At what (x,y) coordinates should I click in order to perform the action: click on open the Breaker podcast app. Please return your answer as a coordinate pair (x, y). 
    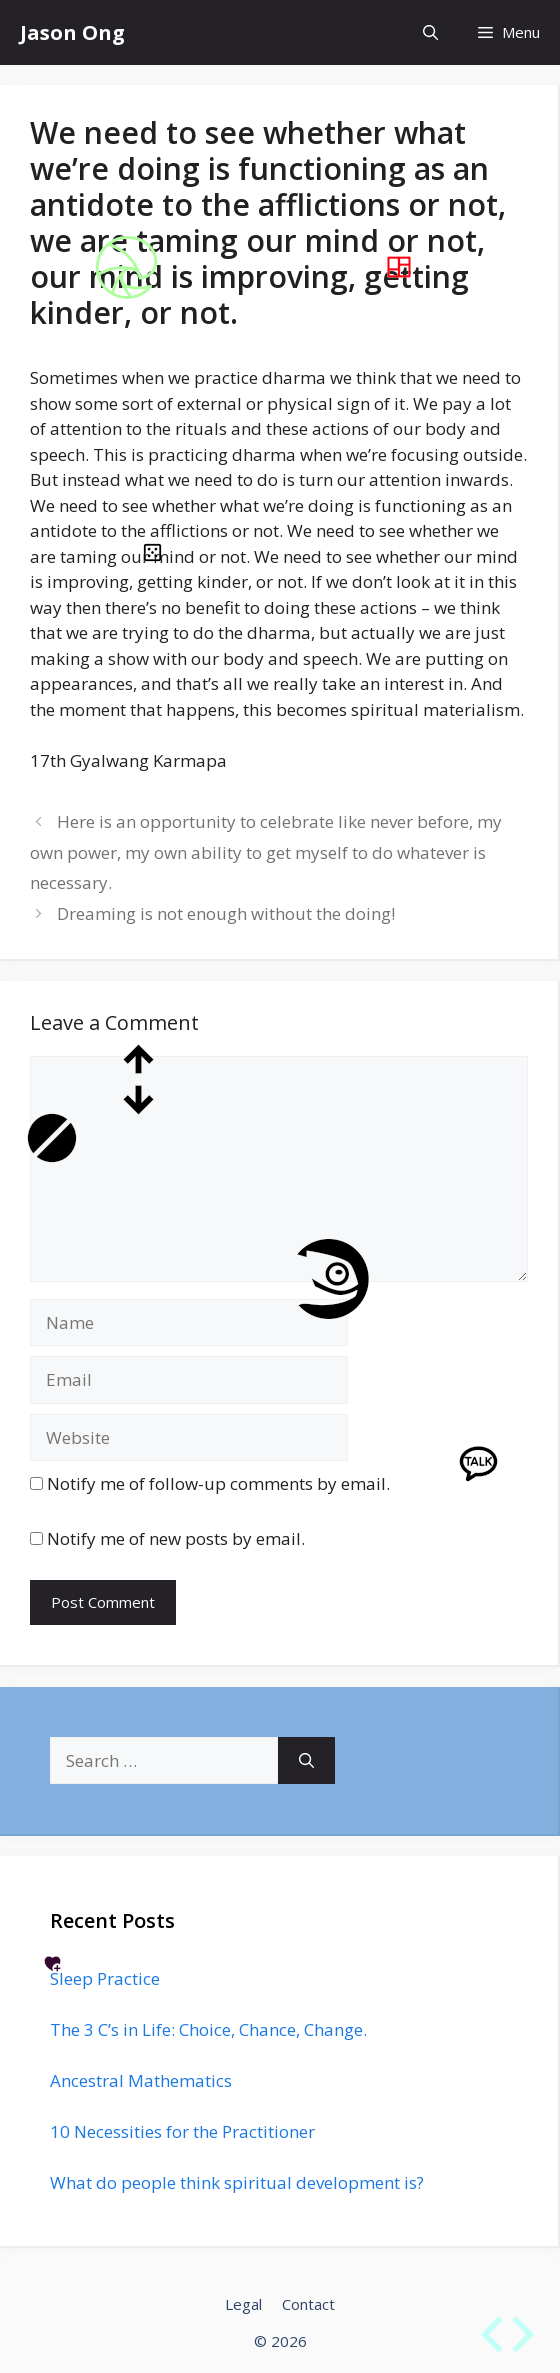
    Looking at the image, I should click on (126, 267).